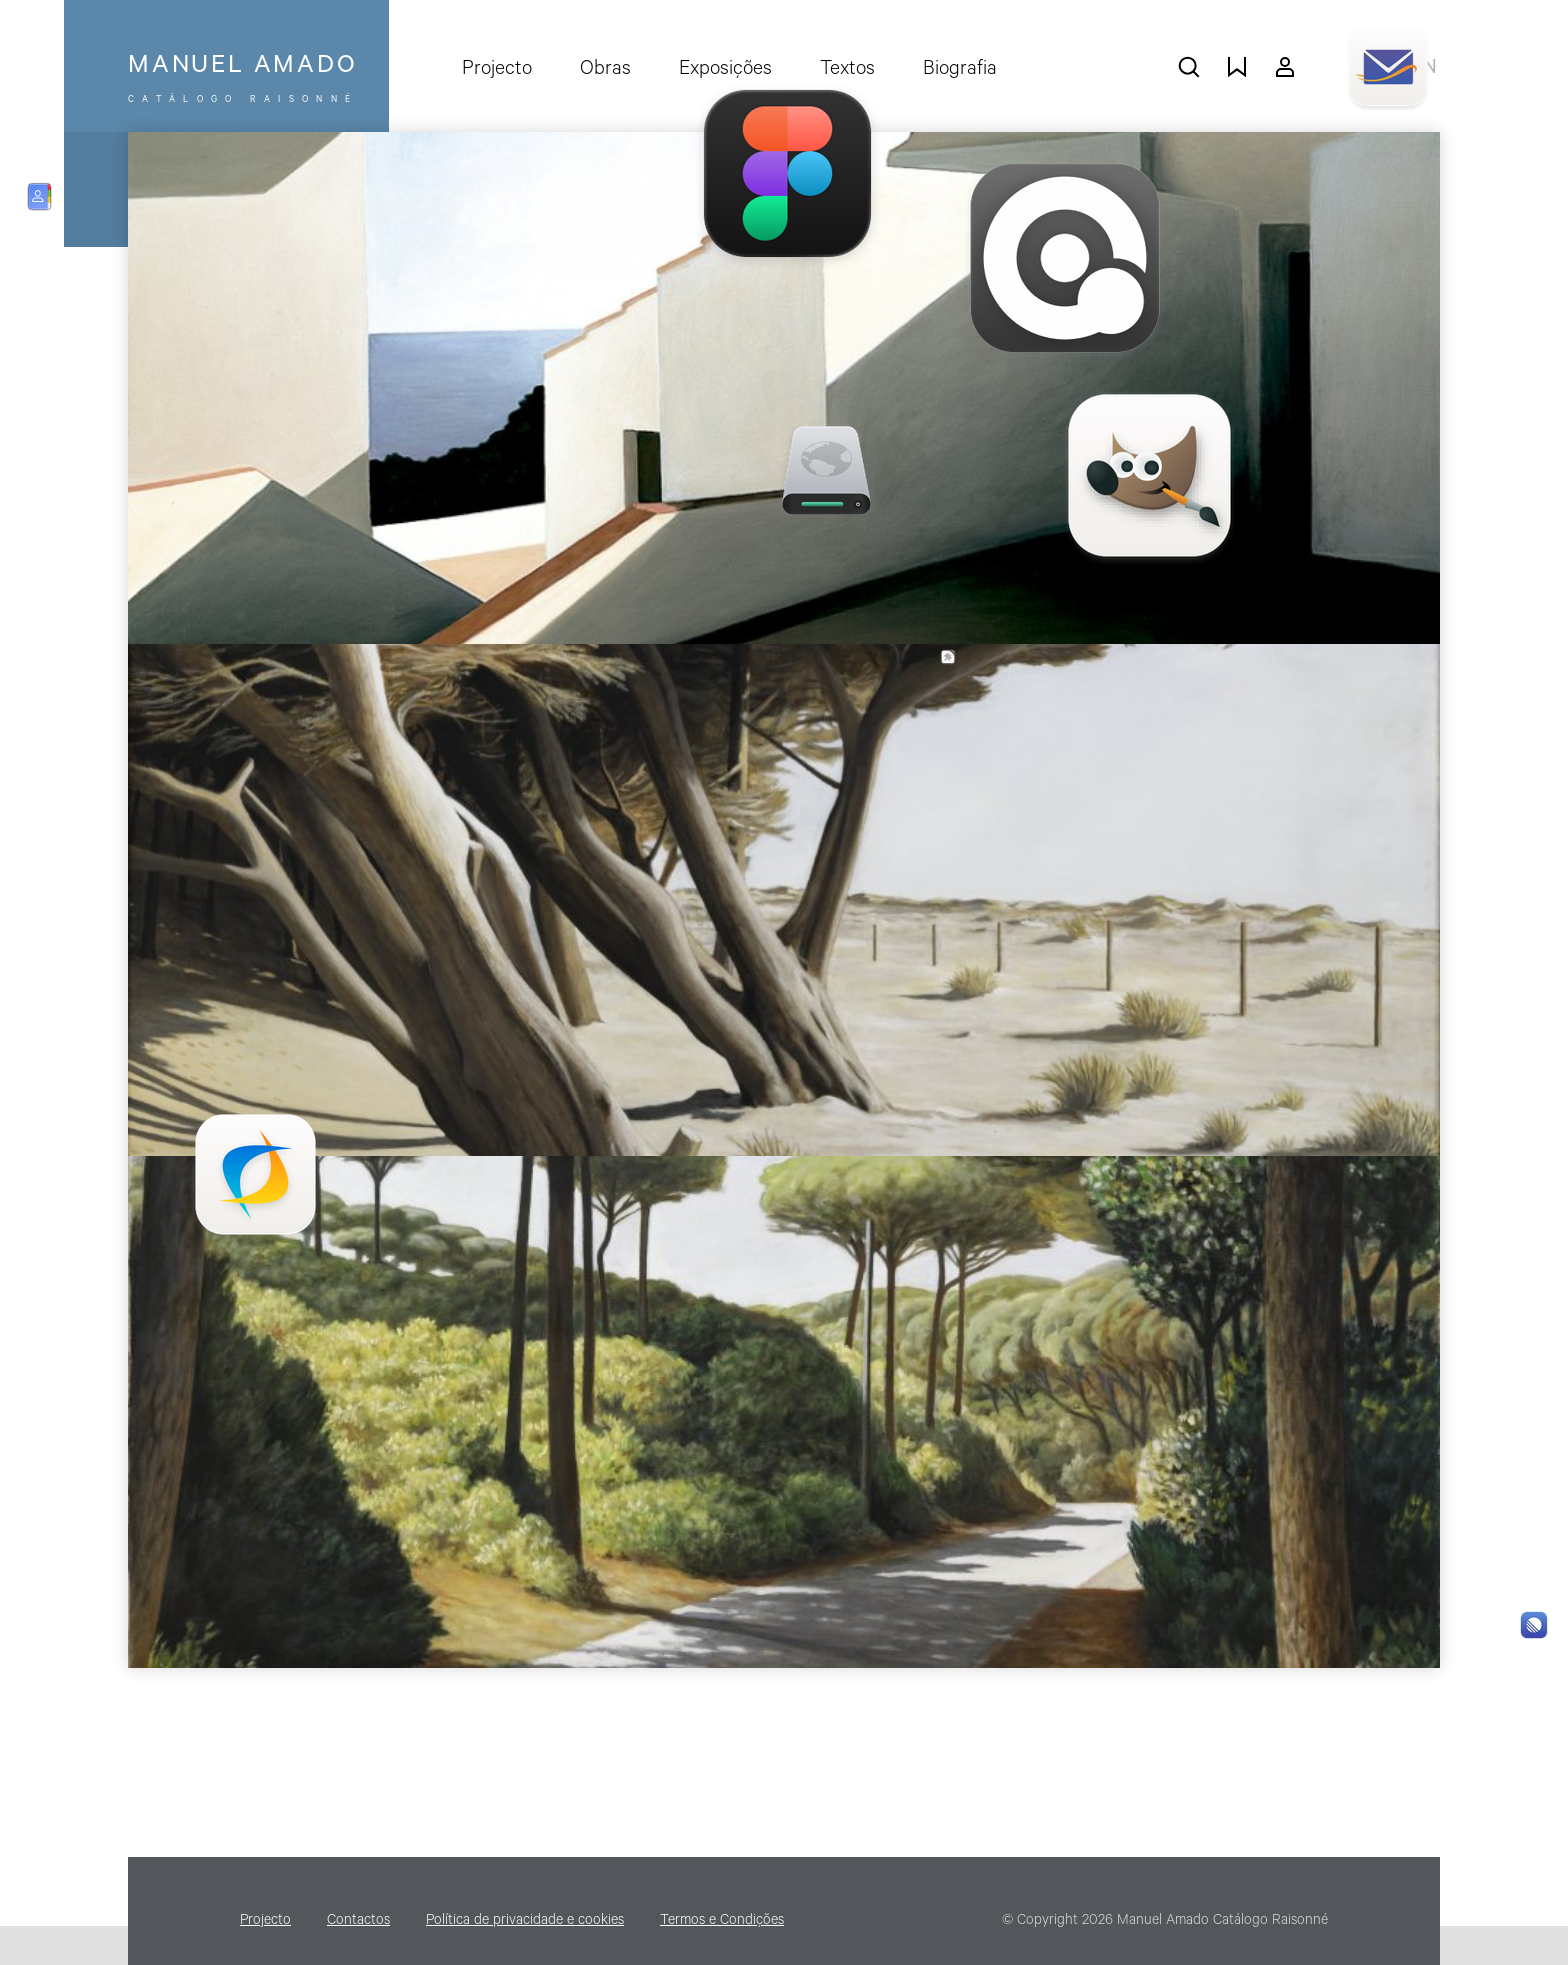 The image size is (1568, 1965). Describe the element at coordinates (255, 1174) in the screenshot. I see `open CrossOver app to run Windows software` at that location.